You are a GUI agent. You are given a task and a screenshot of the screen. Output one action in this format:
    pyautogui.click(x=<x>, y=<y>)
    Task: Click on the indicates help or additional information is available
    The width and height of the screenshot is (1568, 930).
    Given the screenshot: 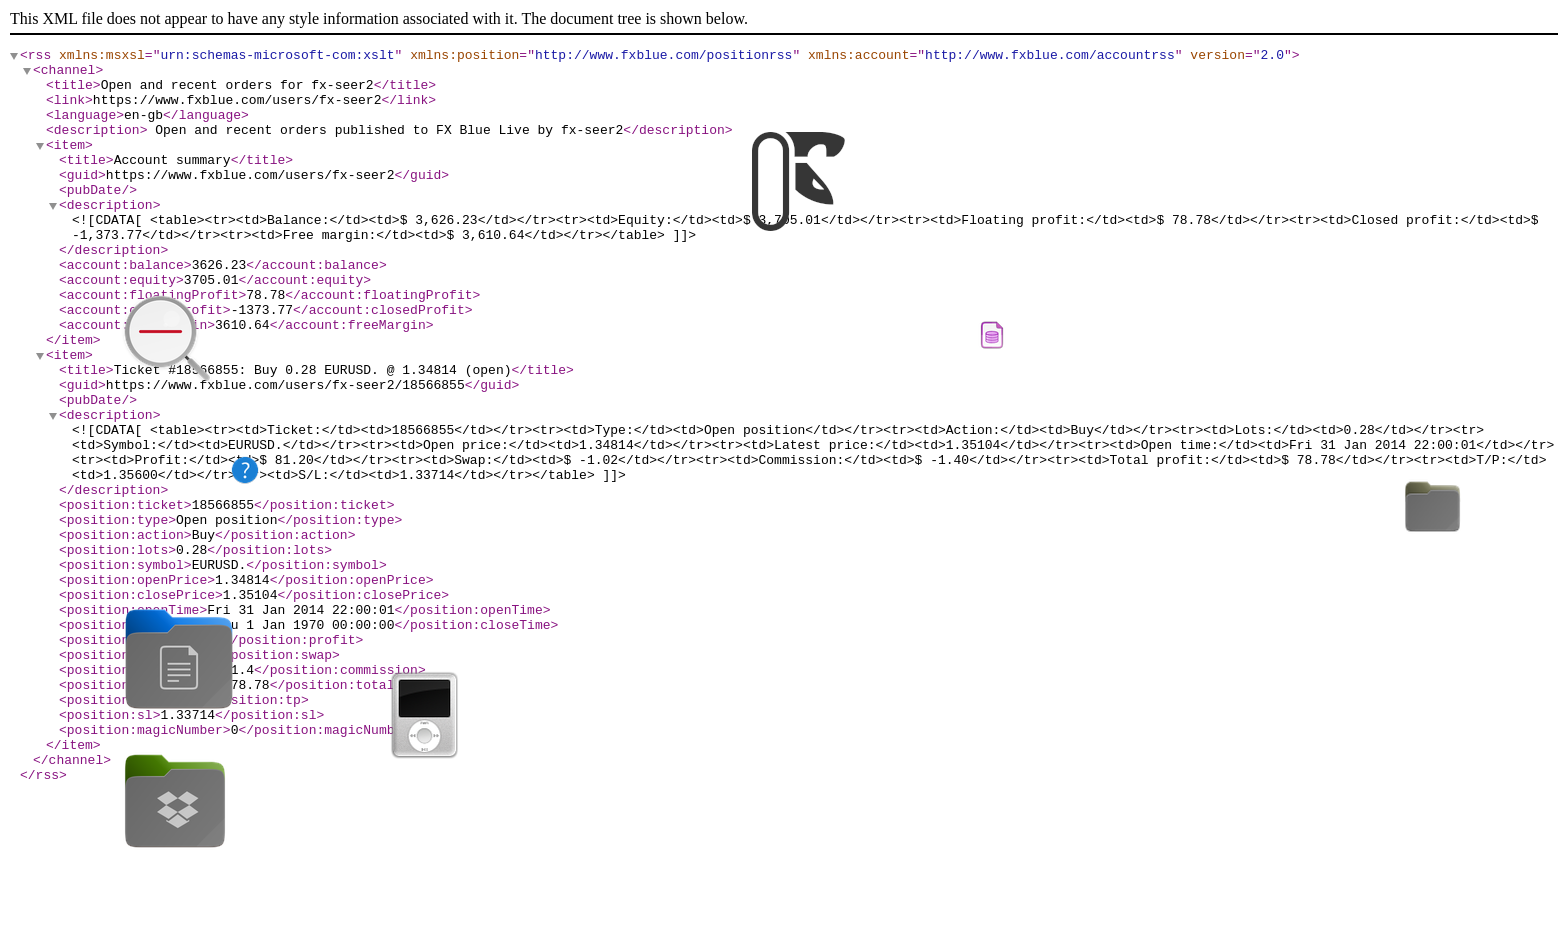 What is the action you would take?
    pyautogui.click(x=245, y=470)
    